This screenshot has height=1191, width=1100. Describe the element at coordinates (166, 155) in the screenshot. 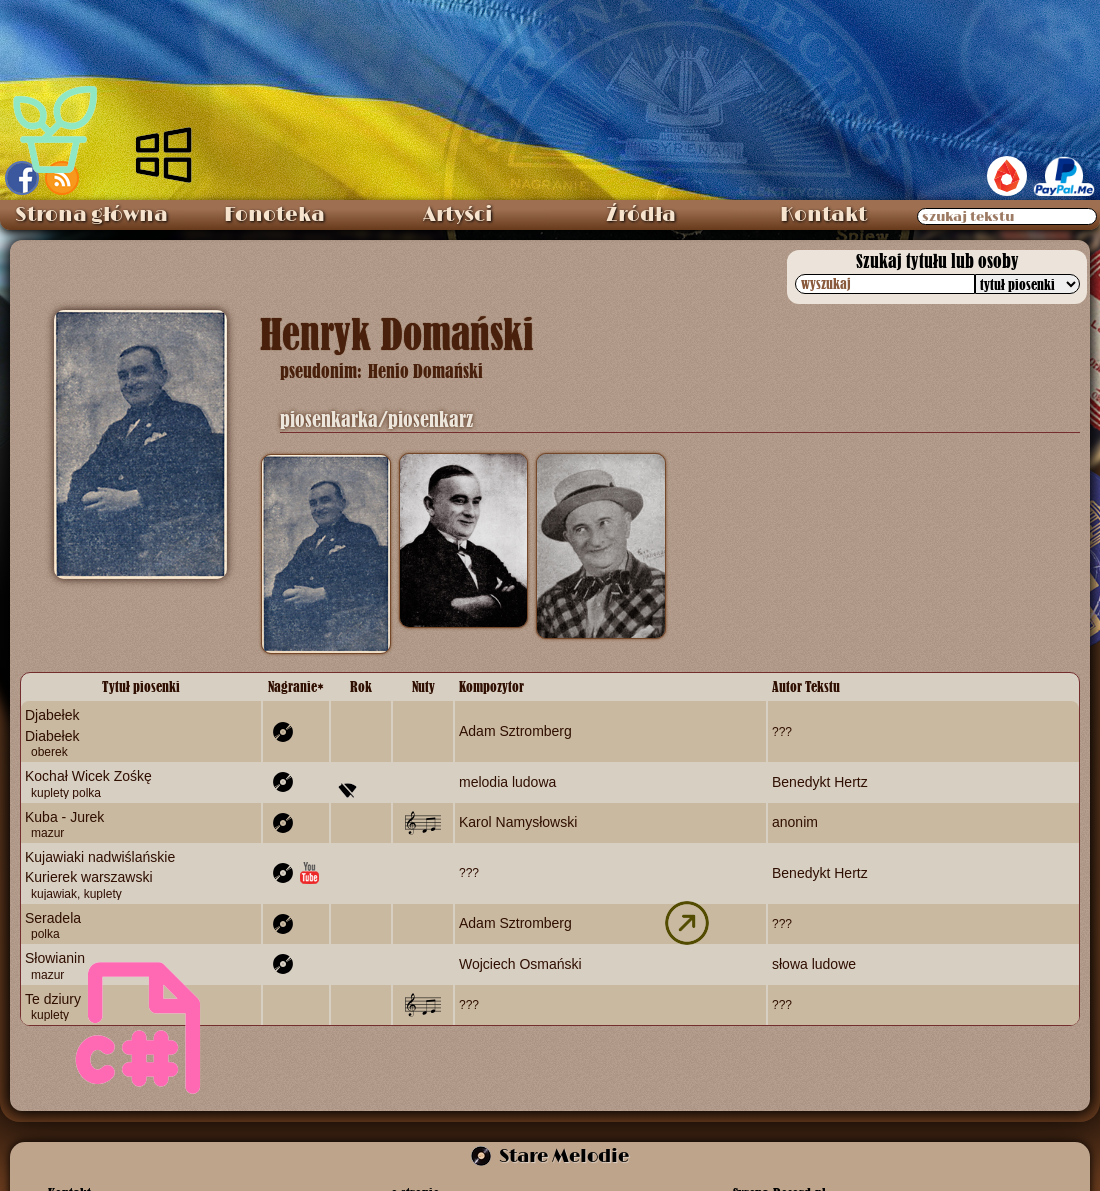

I see `open the Windows start menu` at that location.